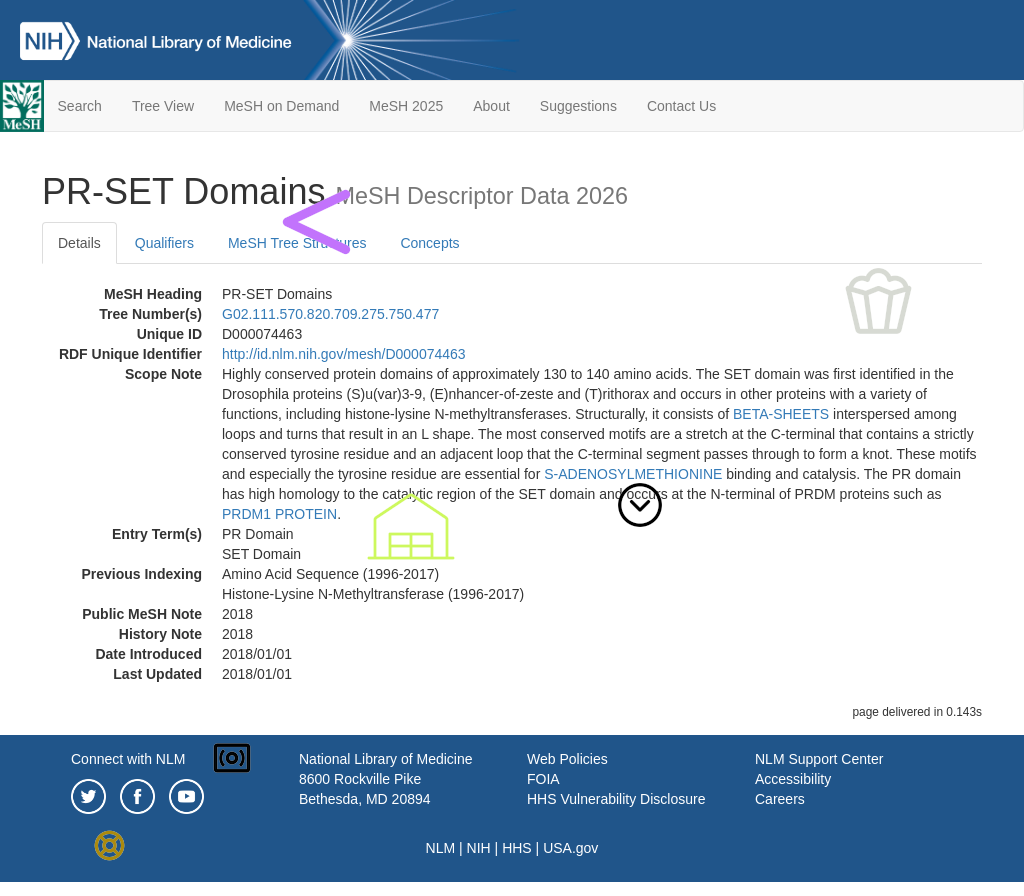 The image size is (1024, 896). What do you see at coordinates (318, 222) in the screenshot?
I see `go back to the previous screen` at bounding box center [318, 222].